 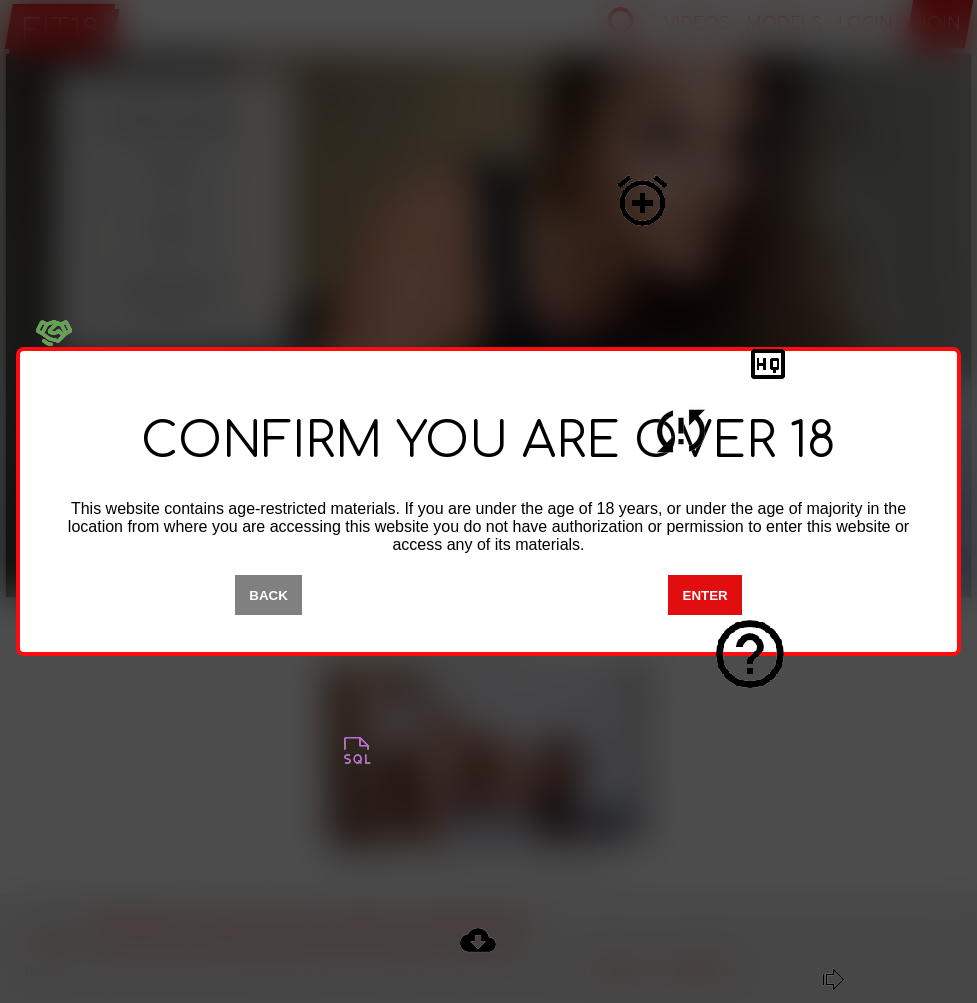 What do you see at coordinates (478, 940) in the screenshot?
I see `download file from cloud storage` at bounding box center [478, 940].